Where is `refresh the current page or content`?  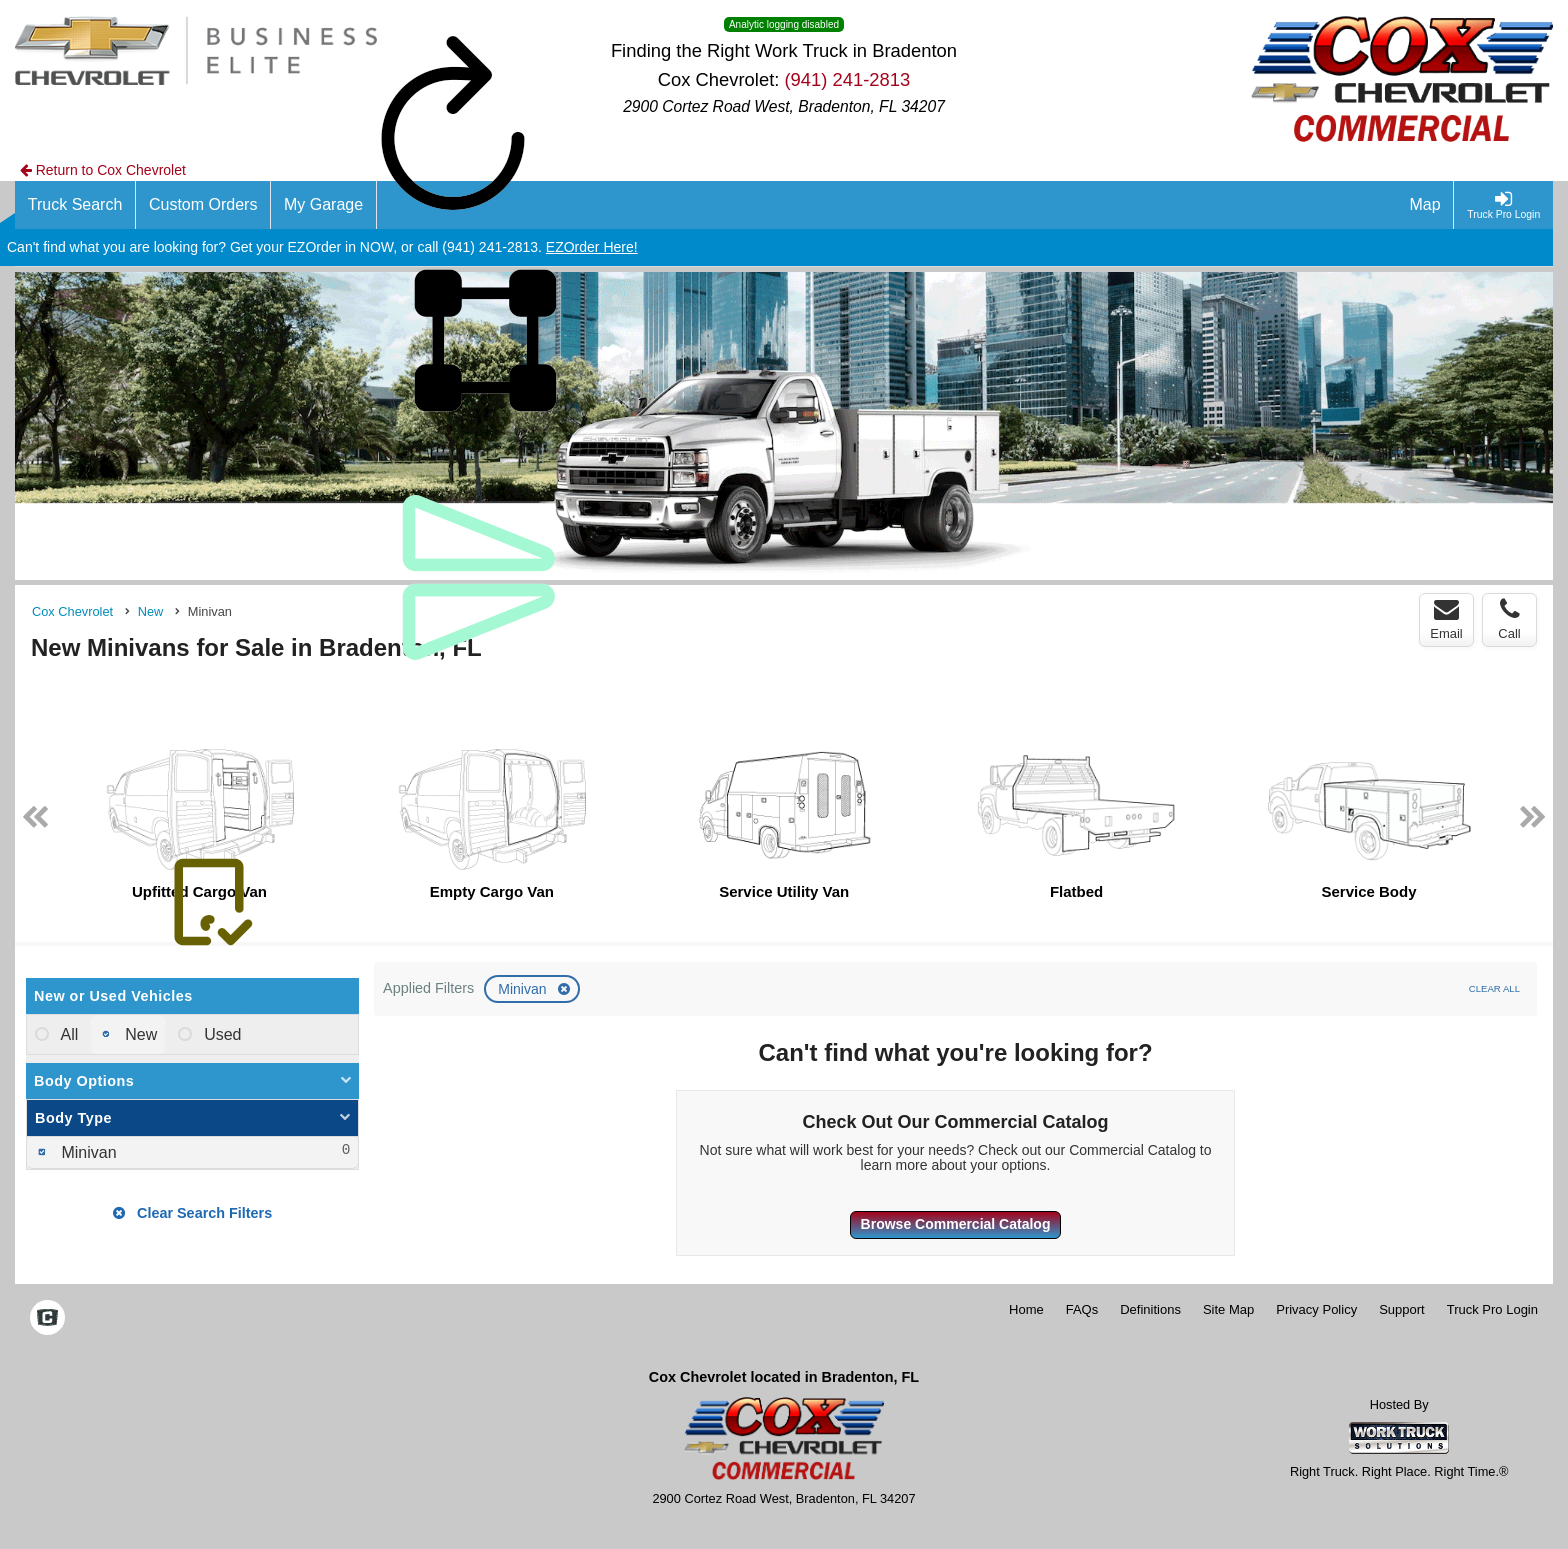 refresh the current page or content is located at coordinates (453, 123).